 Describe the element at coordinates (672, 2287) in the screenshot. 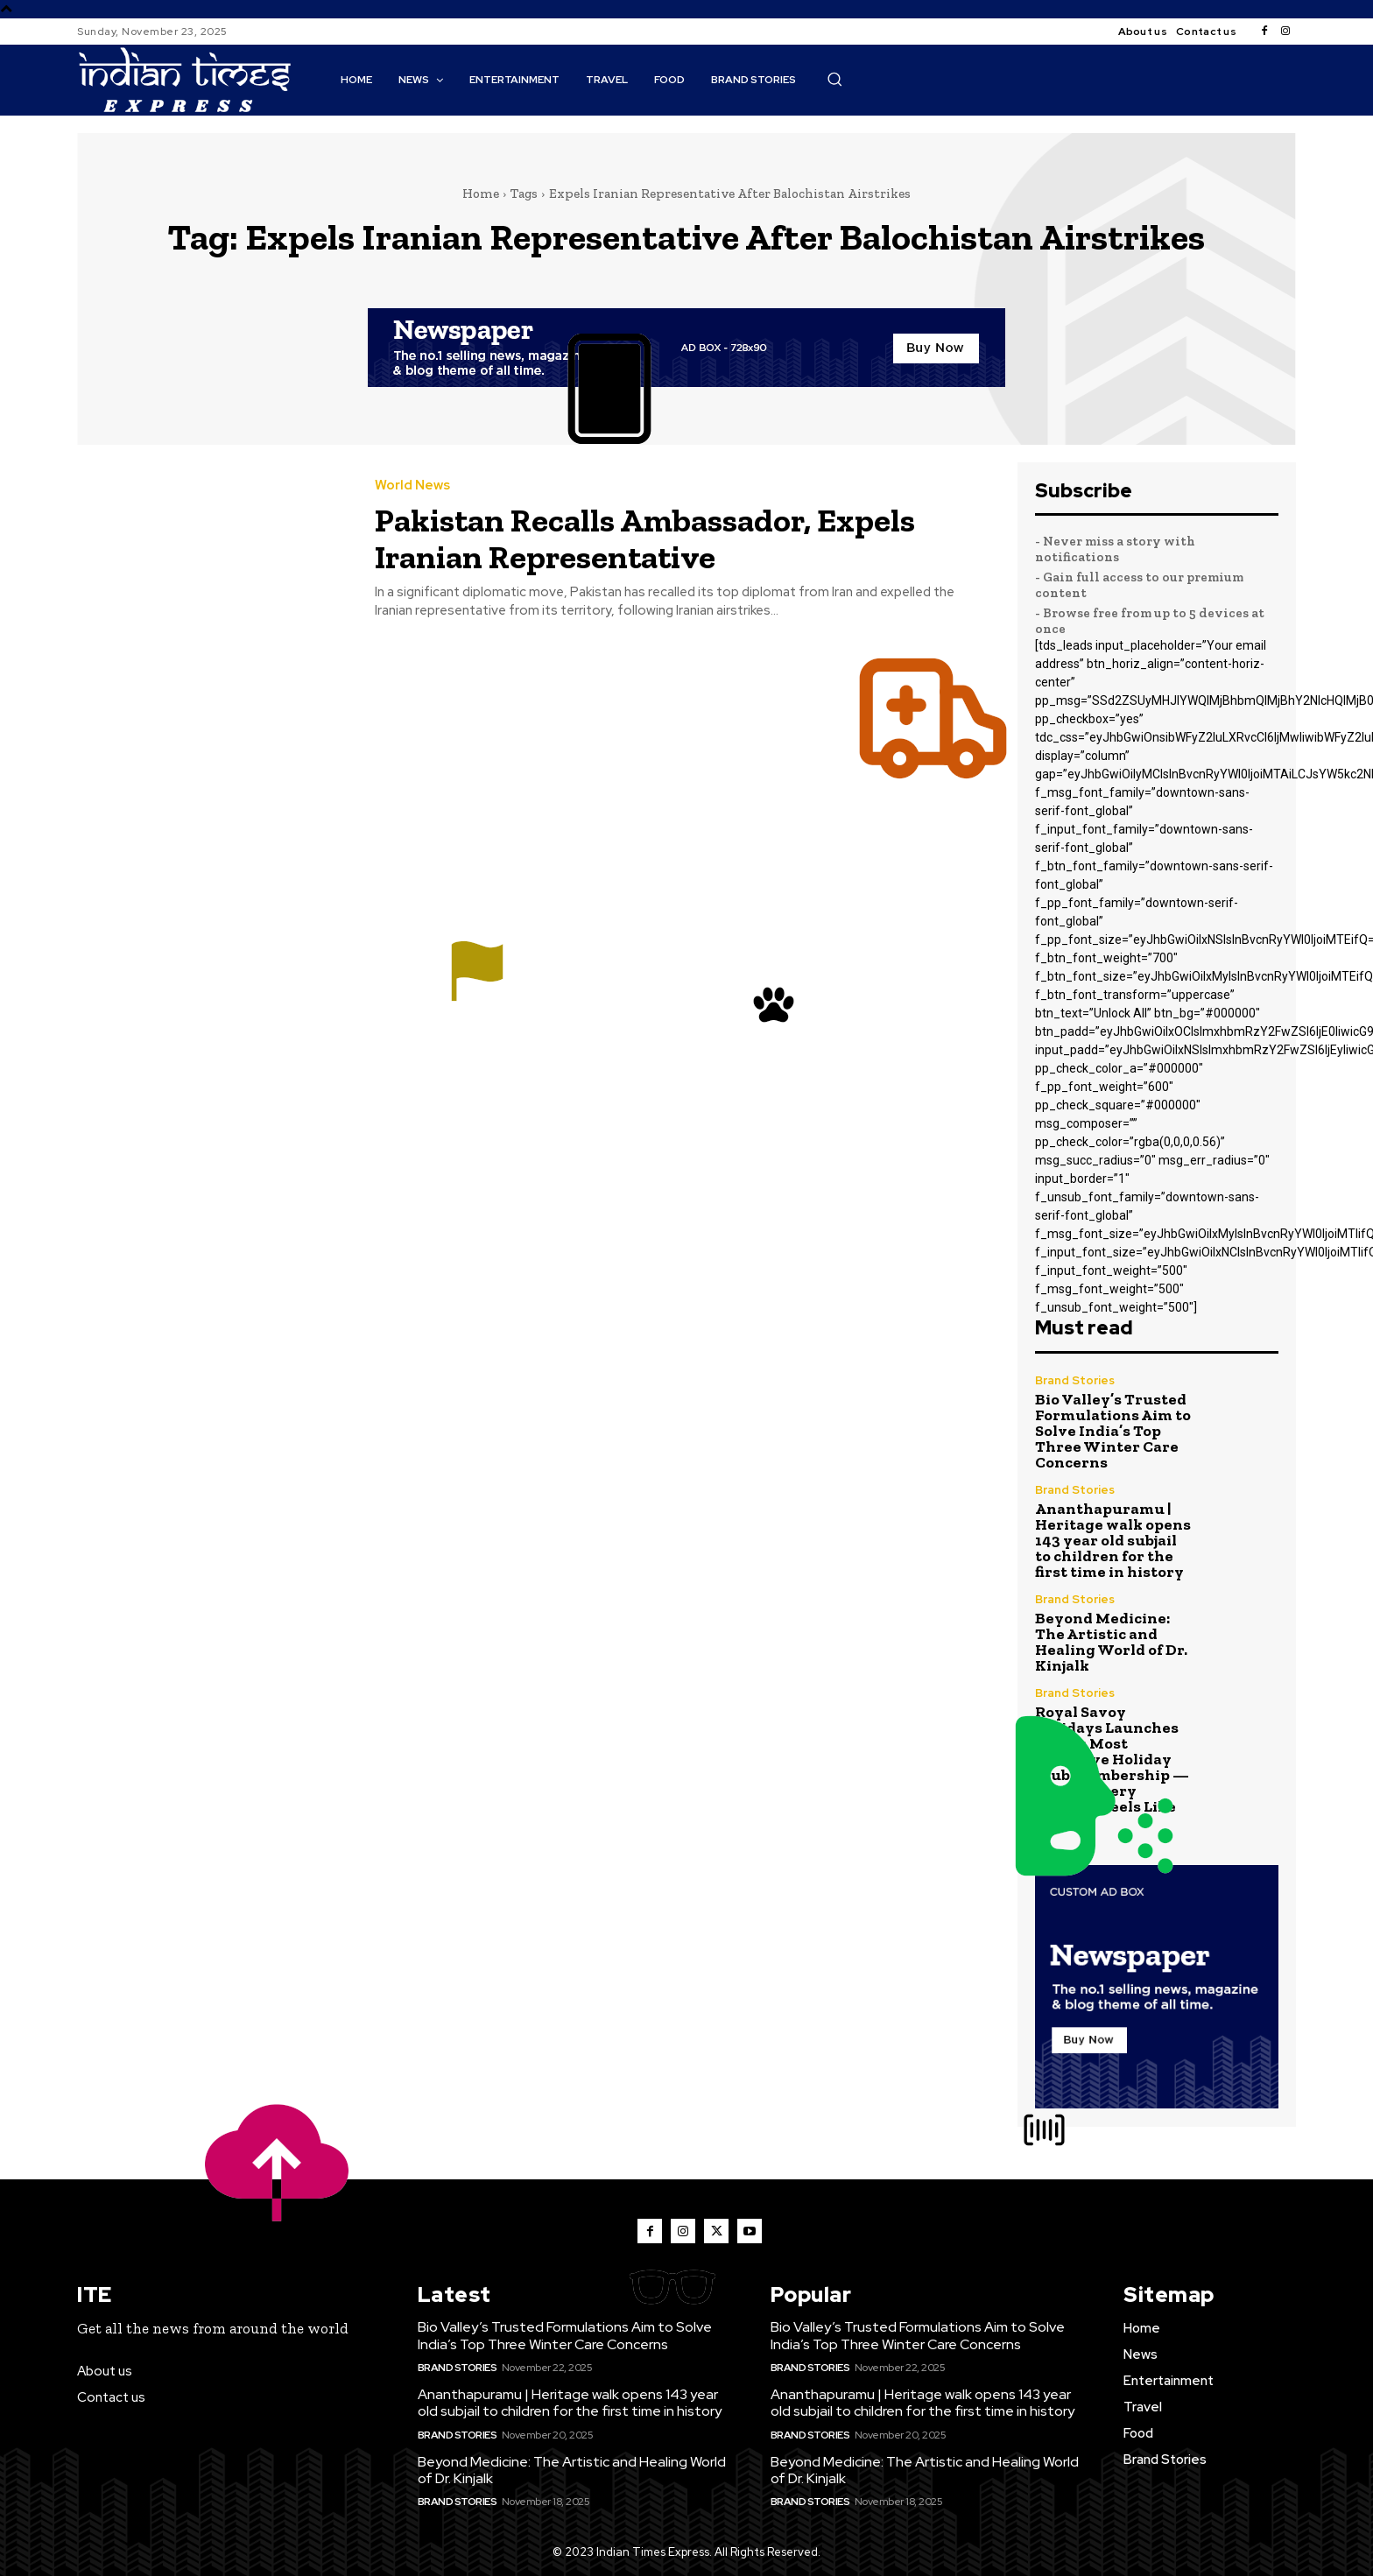

I see `enable reading mode or accessibility features` at that location.